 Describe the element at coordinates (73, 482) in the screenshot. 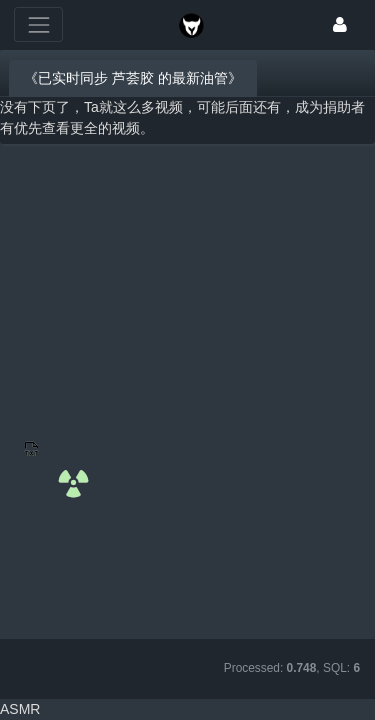

I see `indicates radioactive or hazardous material warning` at that location.